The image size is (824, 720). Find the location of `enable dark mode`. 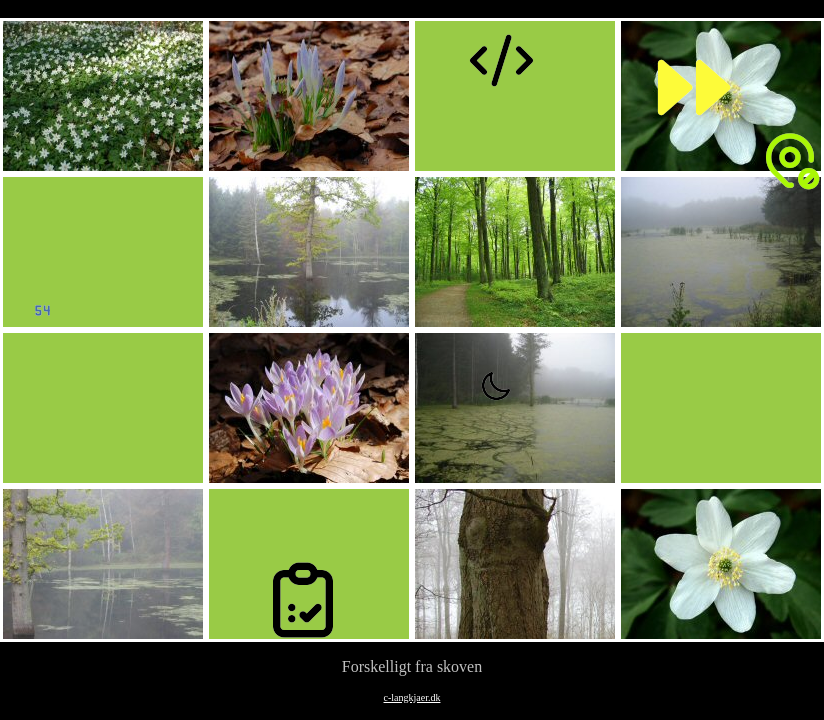

enable dark mode is located at coordinates (496, 386).